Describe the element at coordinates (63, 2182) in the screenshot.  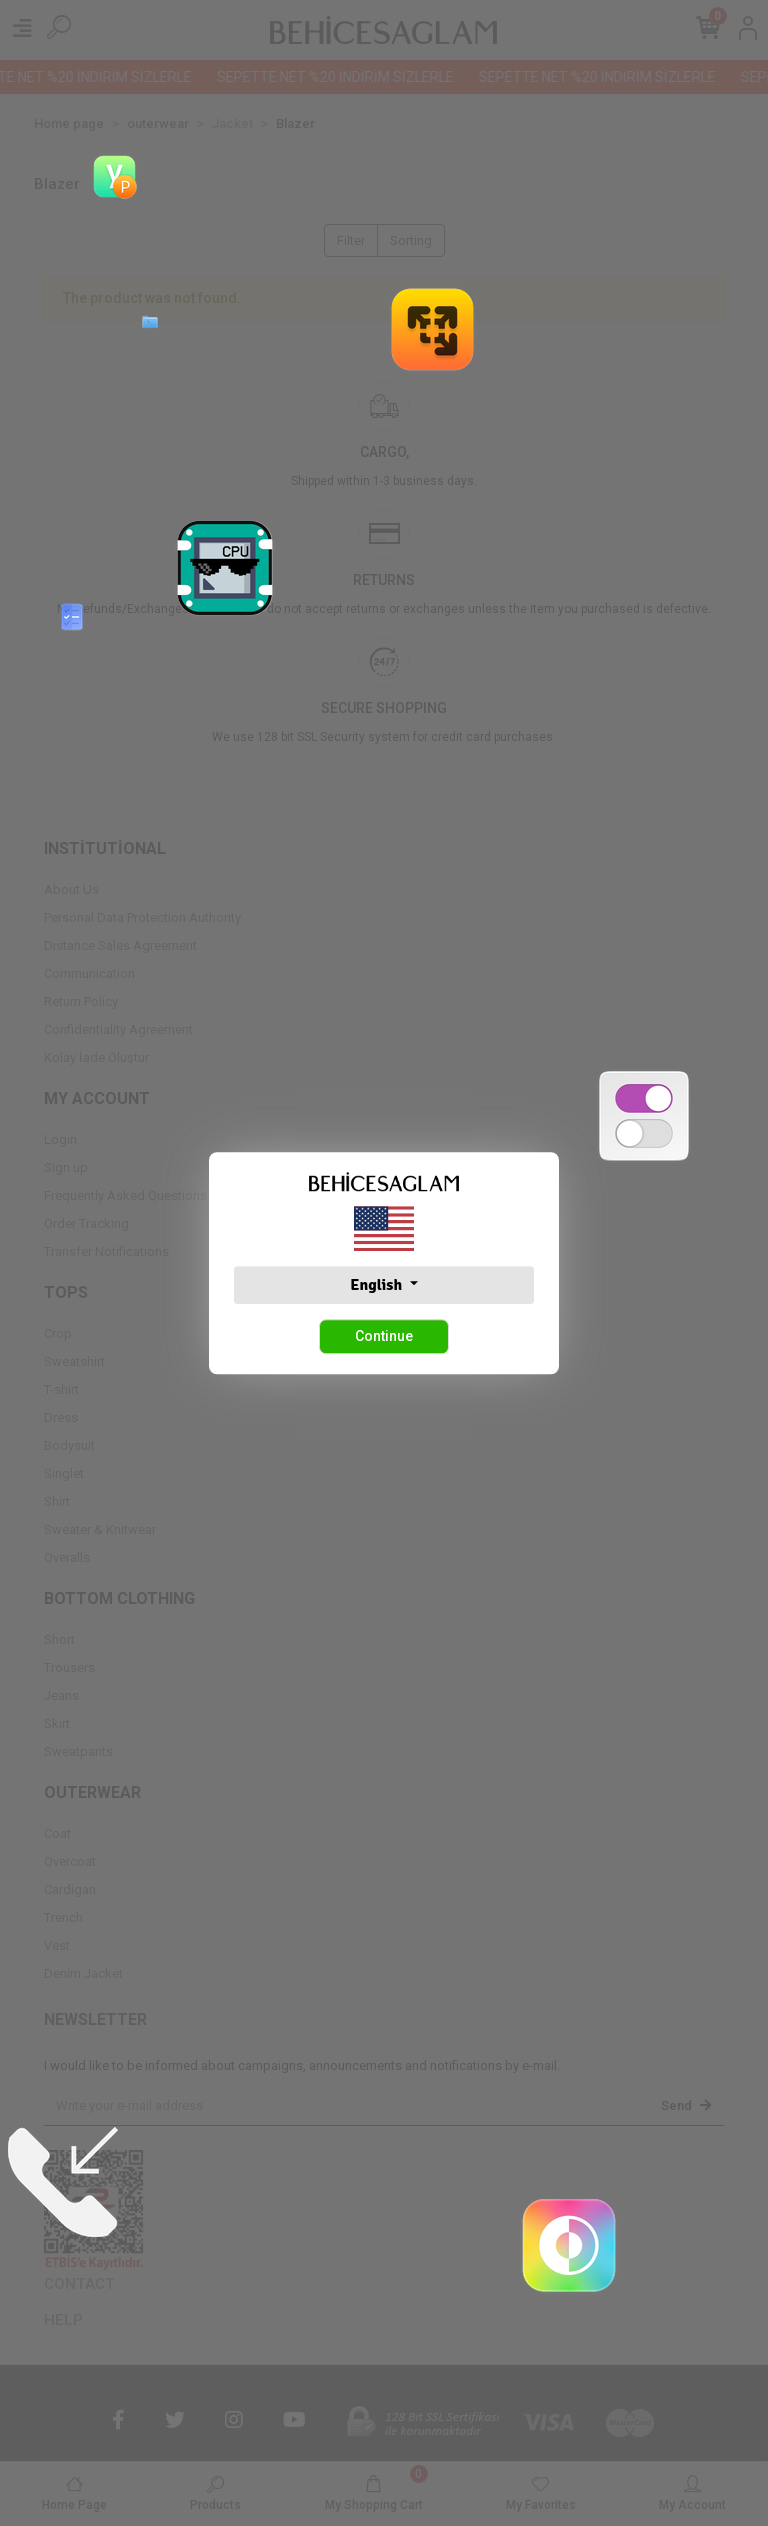
I see `incoming call notification` at that location.